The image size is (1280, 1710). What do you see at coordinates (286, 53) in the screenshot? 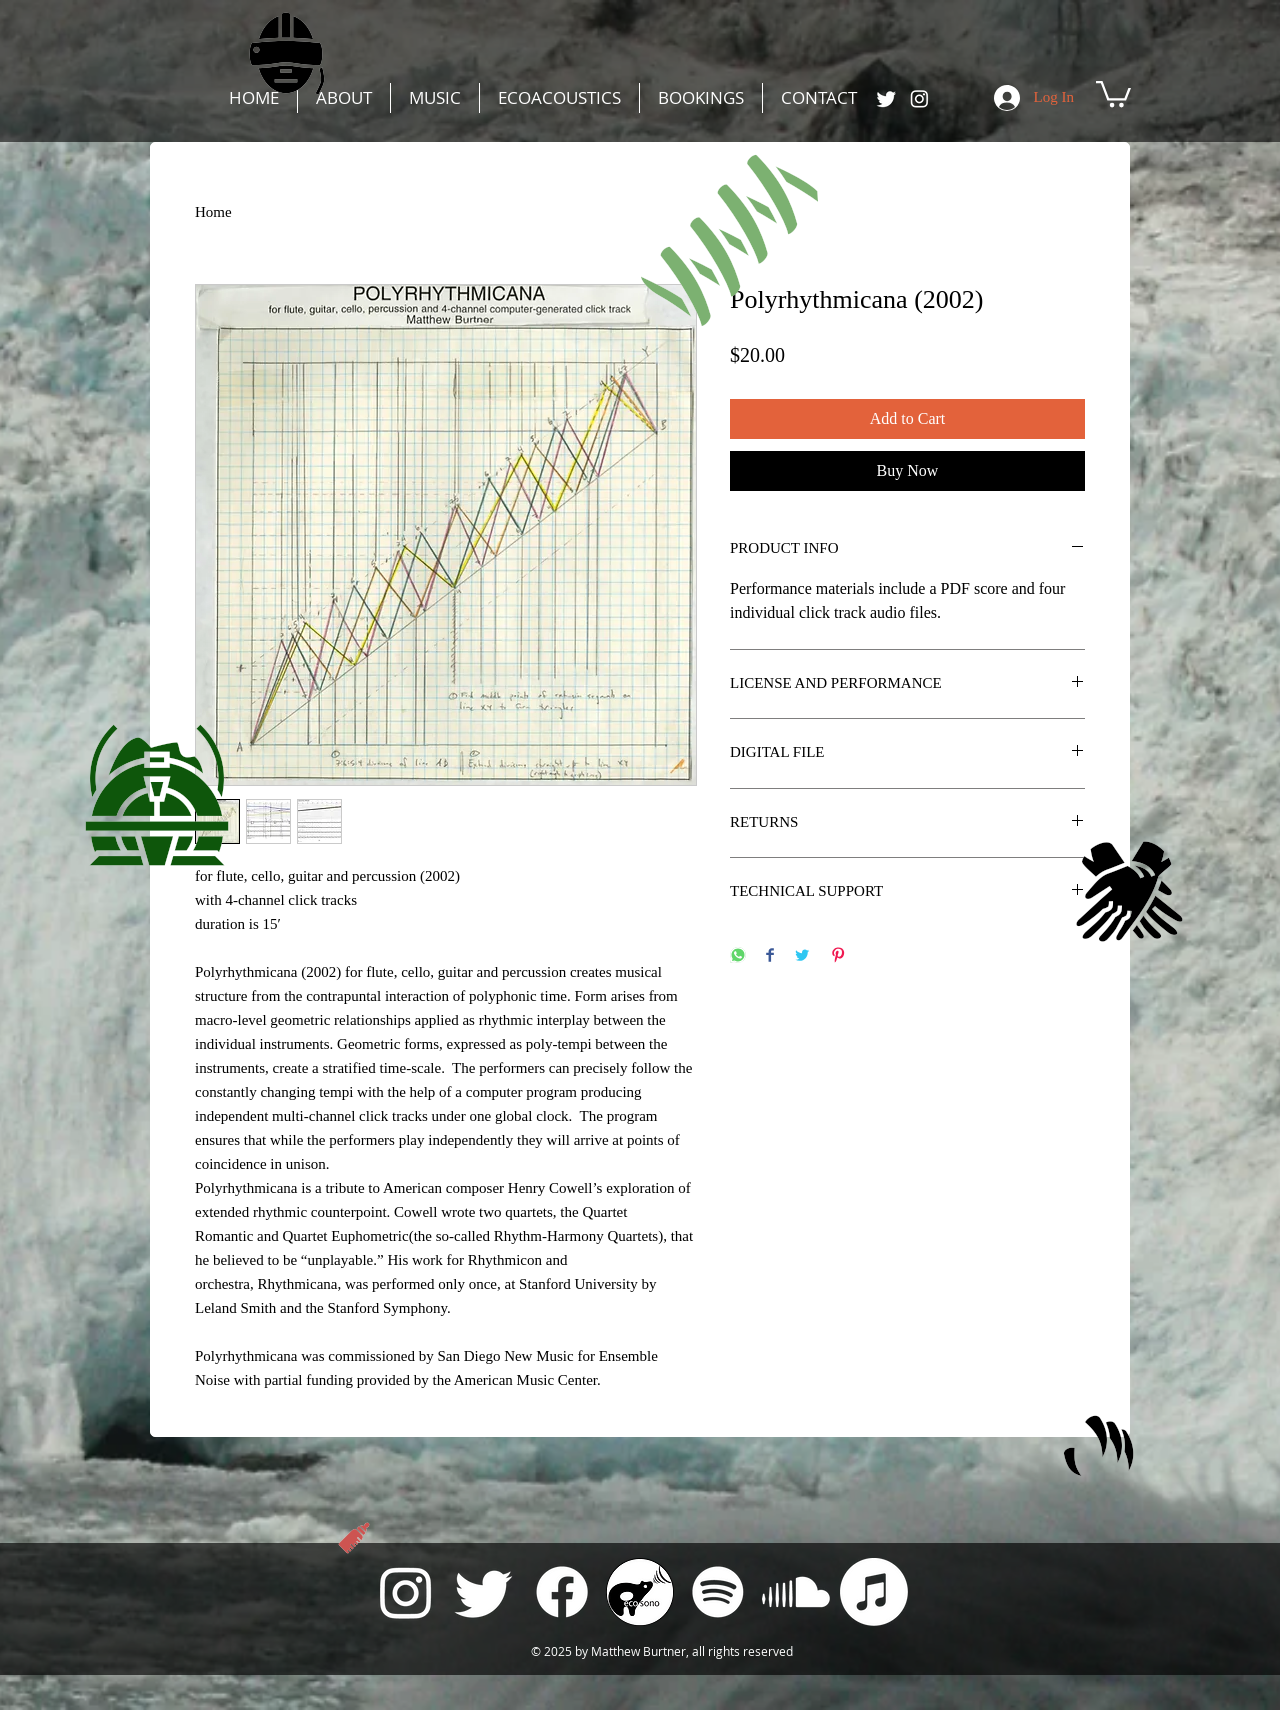
I see `access virtual reality settings or mode` at bounding box center [286, 53].